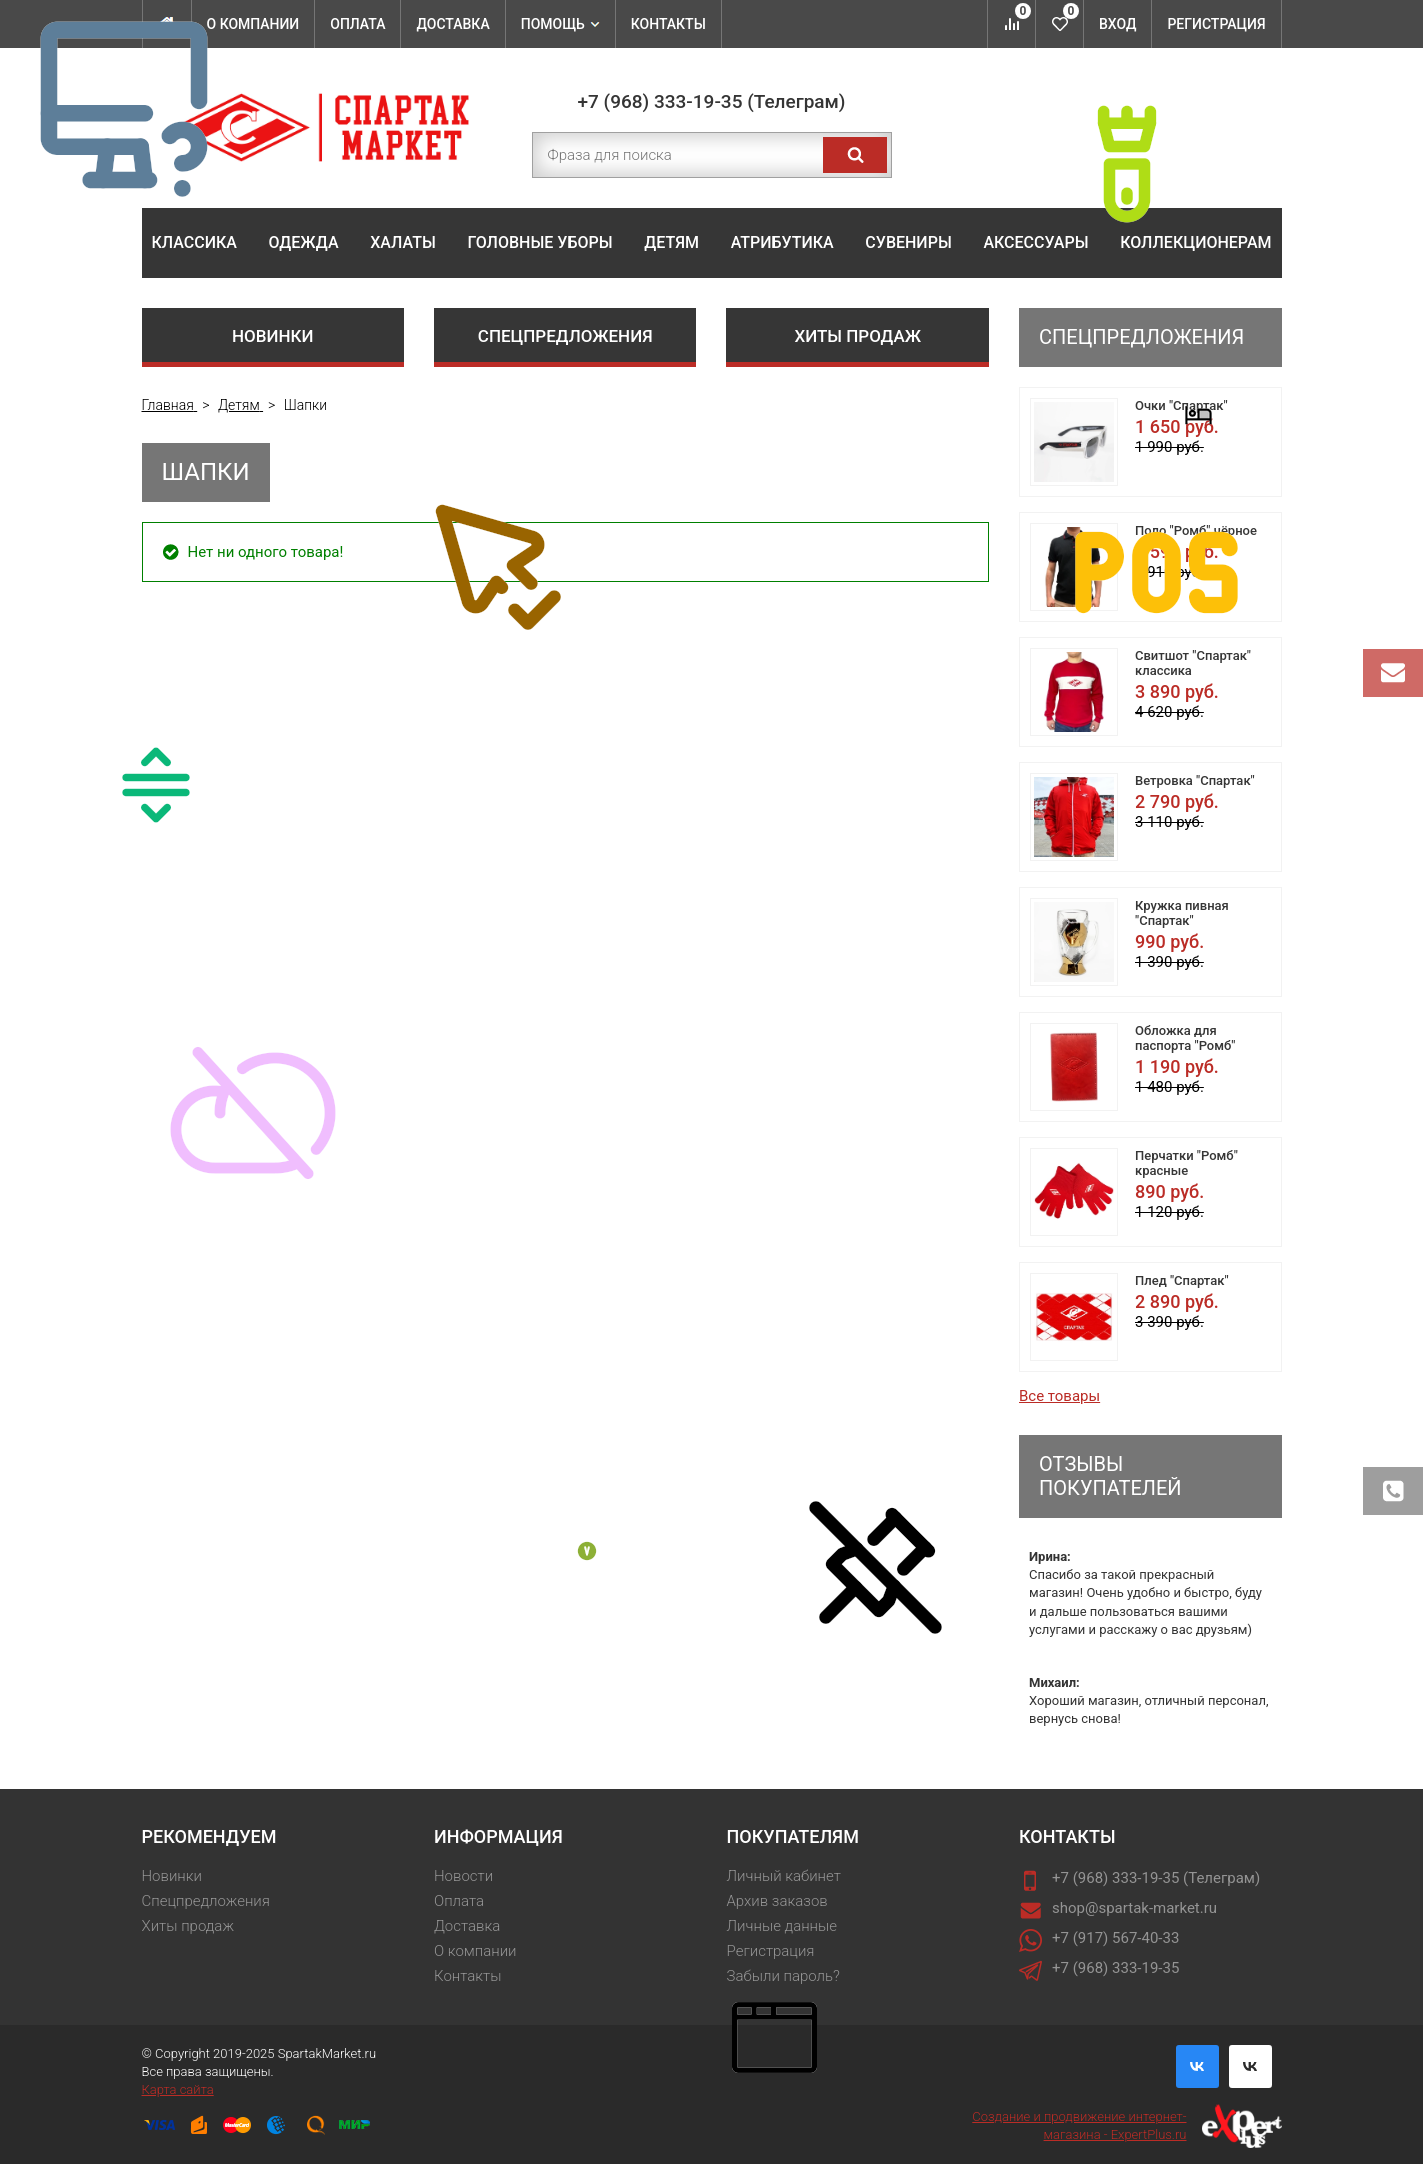 The width and height of the screenshot is (1423, 2164). Describe the element at coordinates (156, 785) in the screenshot. I see `reorder menu items or list elements` at that location.